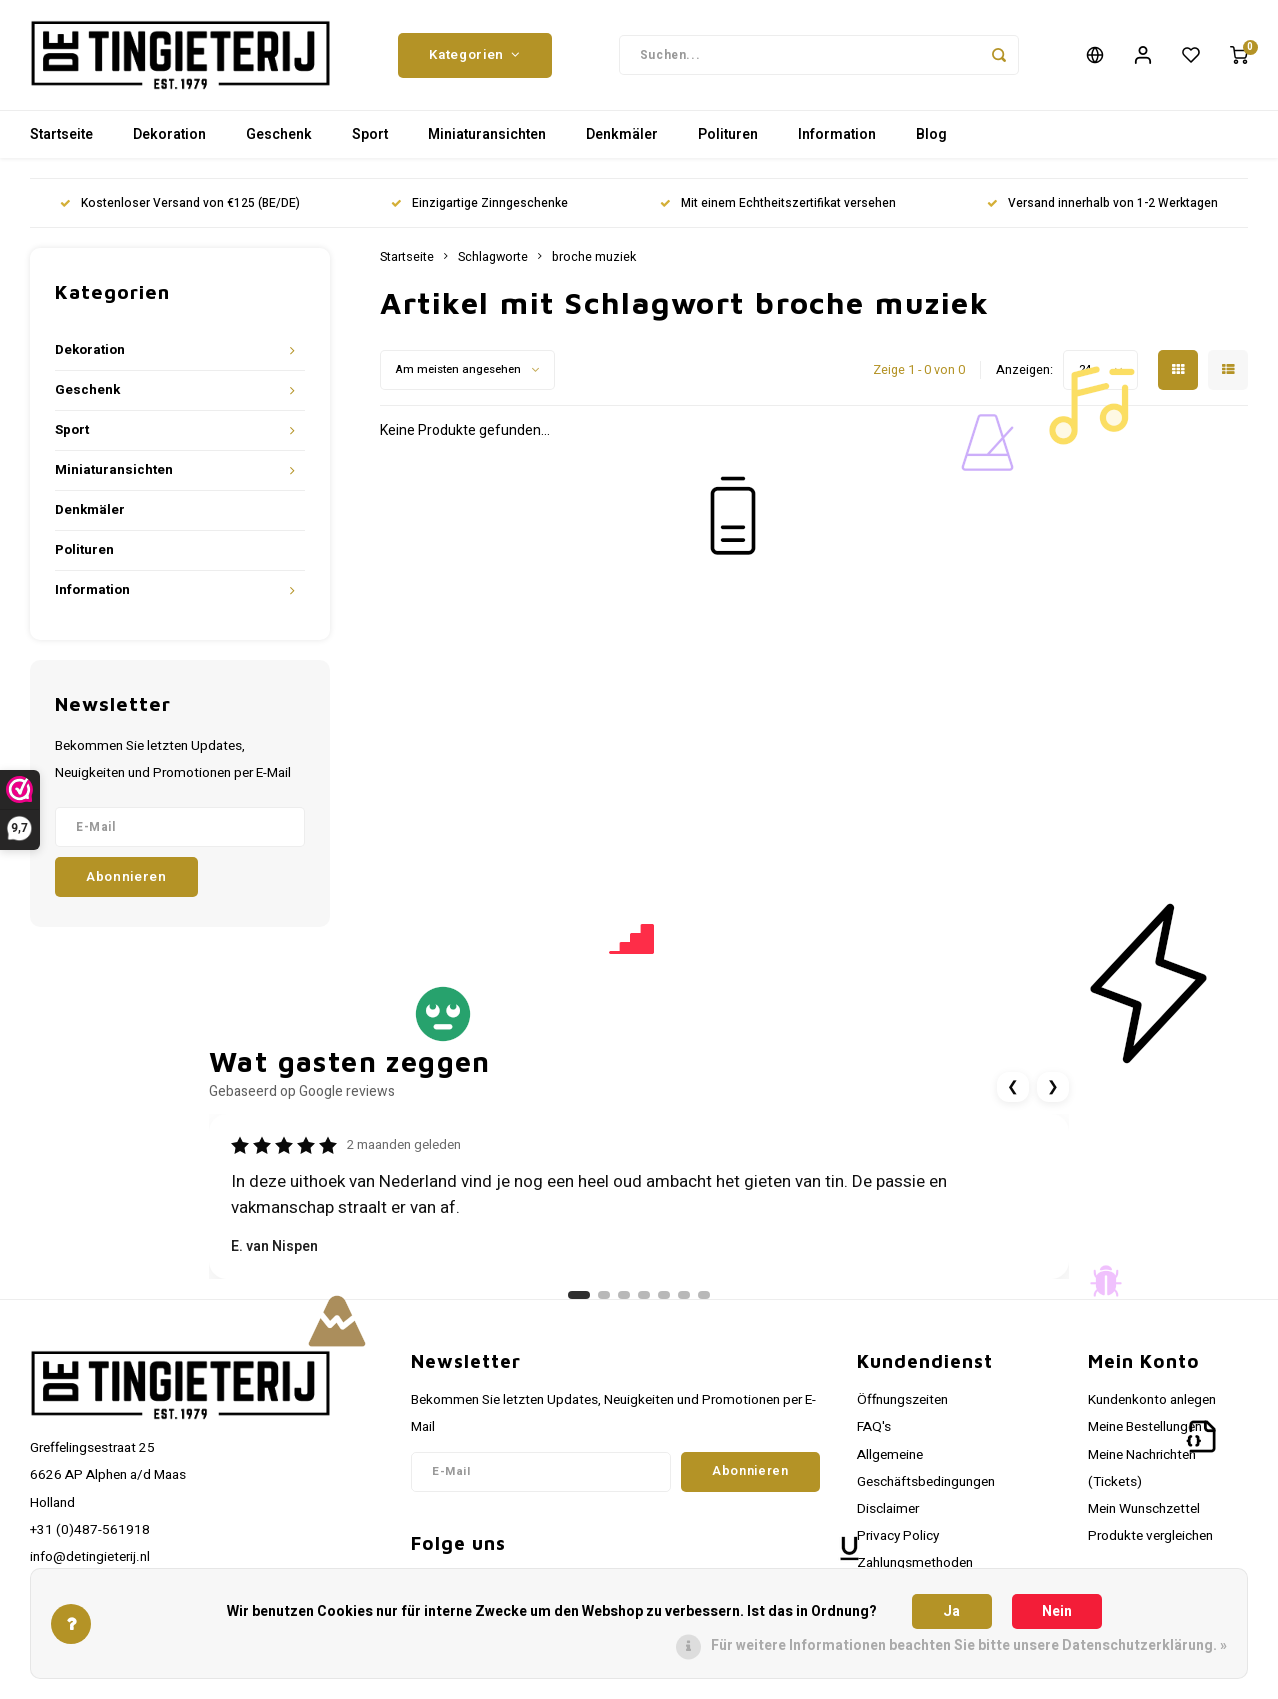 The image size is (1278, 1699). What do you see at coordinates (337, 1321) in the screenshot?
I see `view outdoor or nature-related content` at bounding box center [337, 1321].